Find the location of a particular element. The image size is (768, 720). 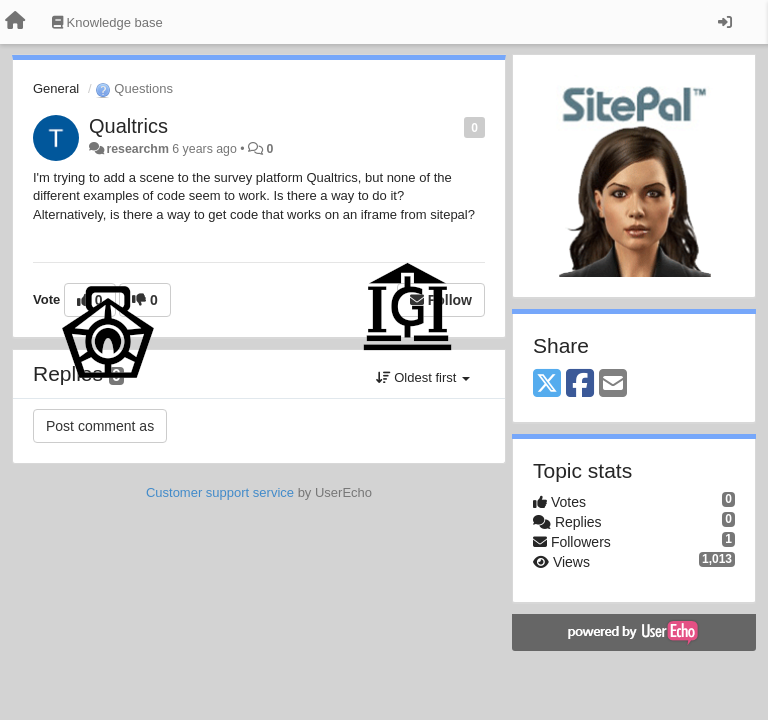

a lantern or light source item in a game inventory is located at coordinates (108, 332).